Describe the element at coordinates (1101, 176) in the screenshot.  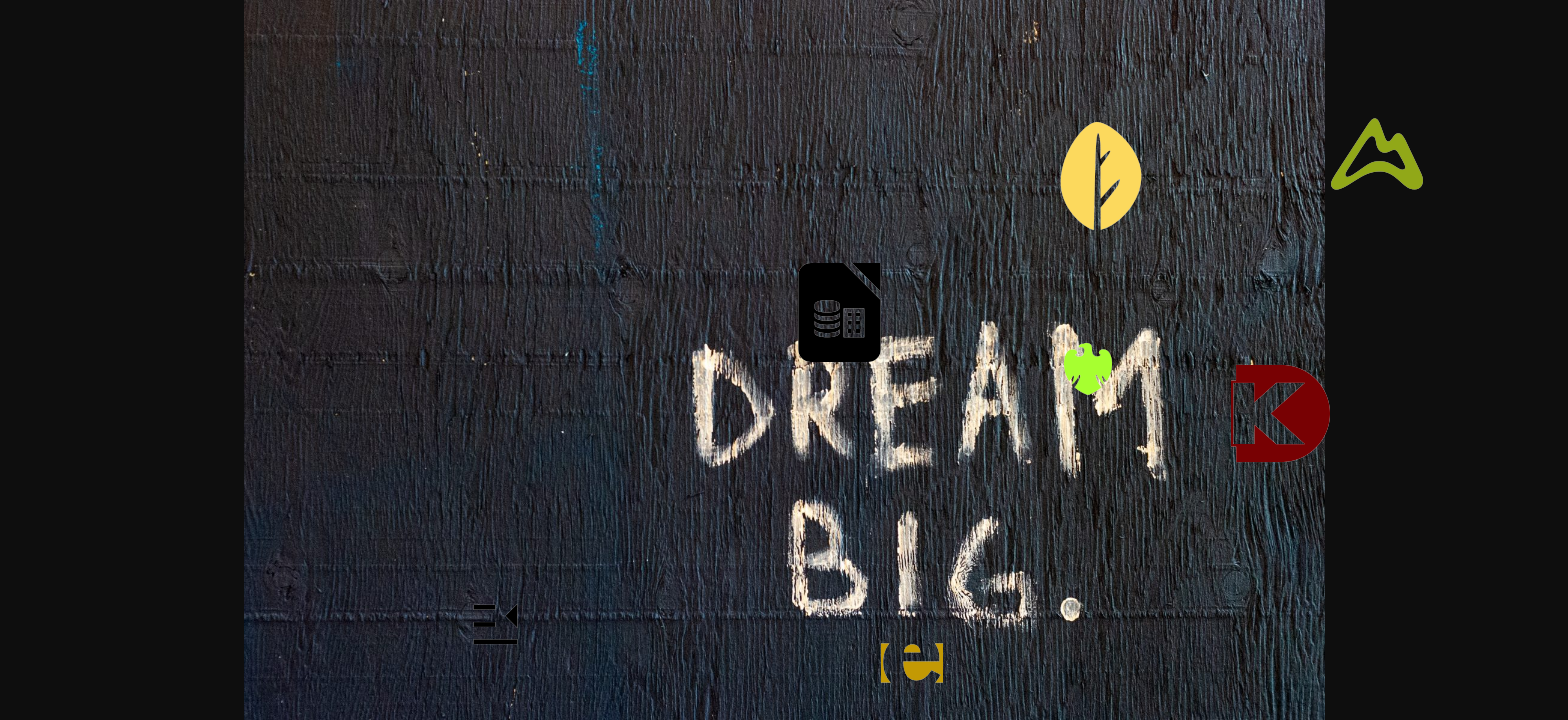
I see `october cms logo` at that location.